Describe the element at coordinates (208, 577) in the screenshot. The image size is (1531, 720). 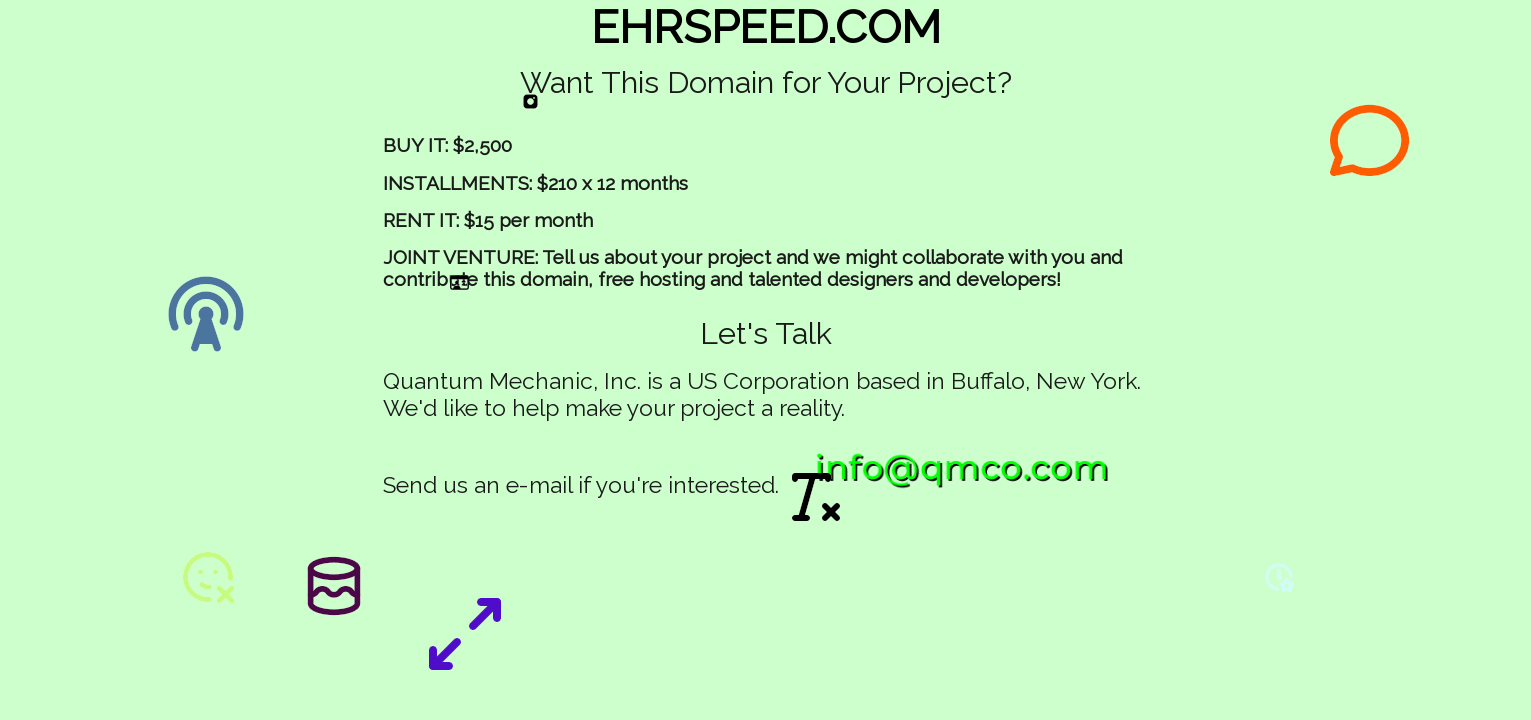
I see `remove or cancel a mood/reaction` at that location.